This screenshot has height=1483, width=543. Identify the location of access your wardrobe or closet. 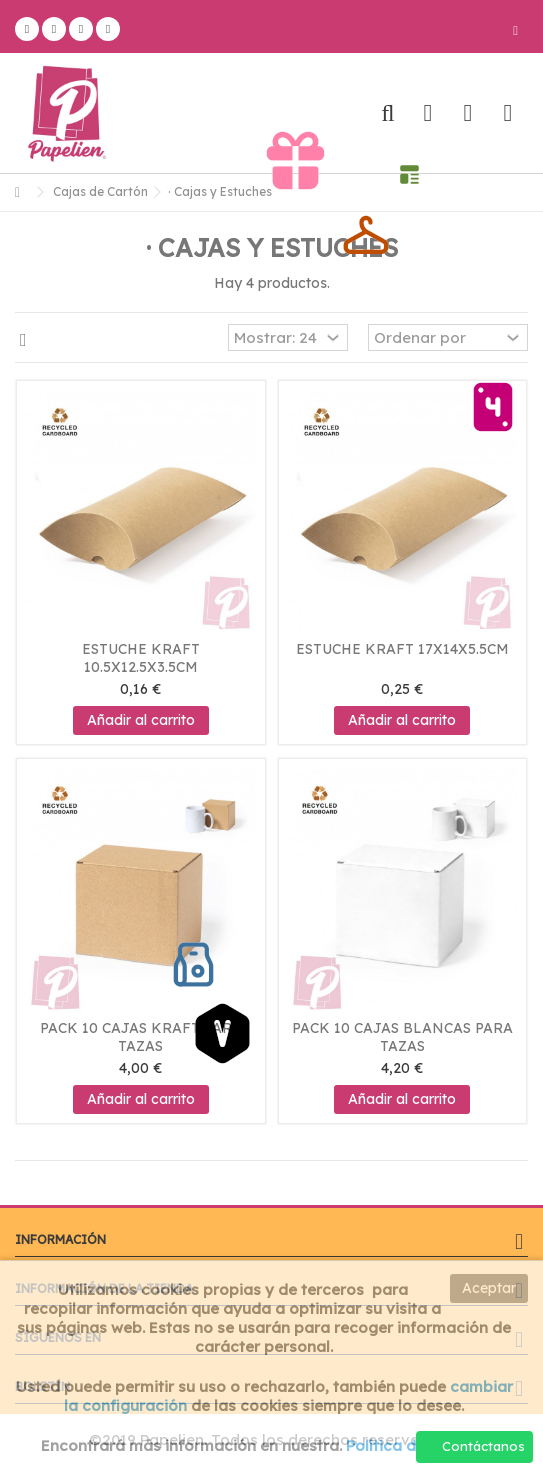
(366, 236).